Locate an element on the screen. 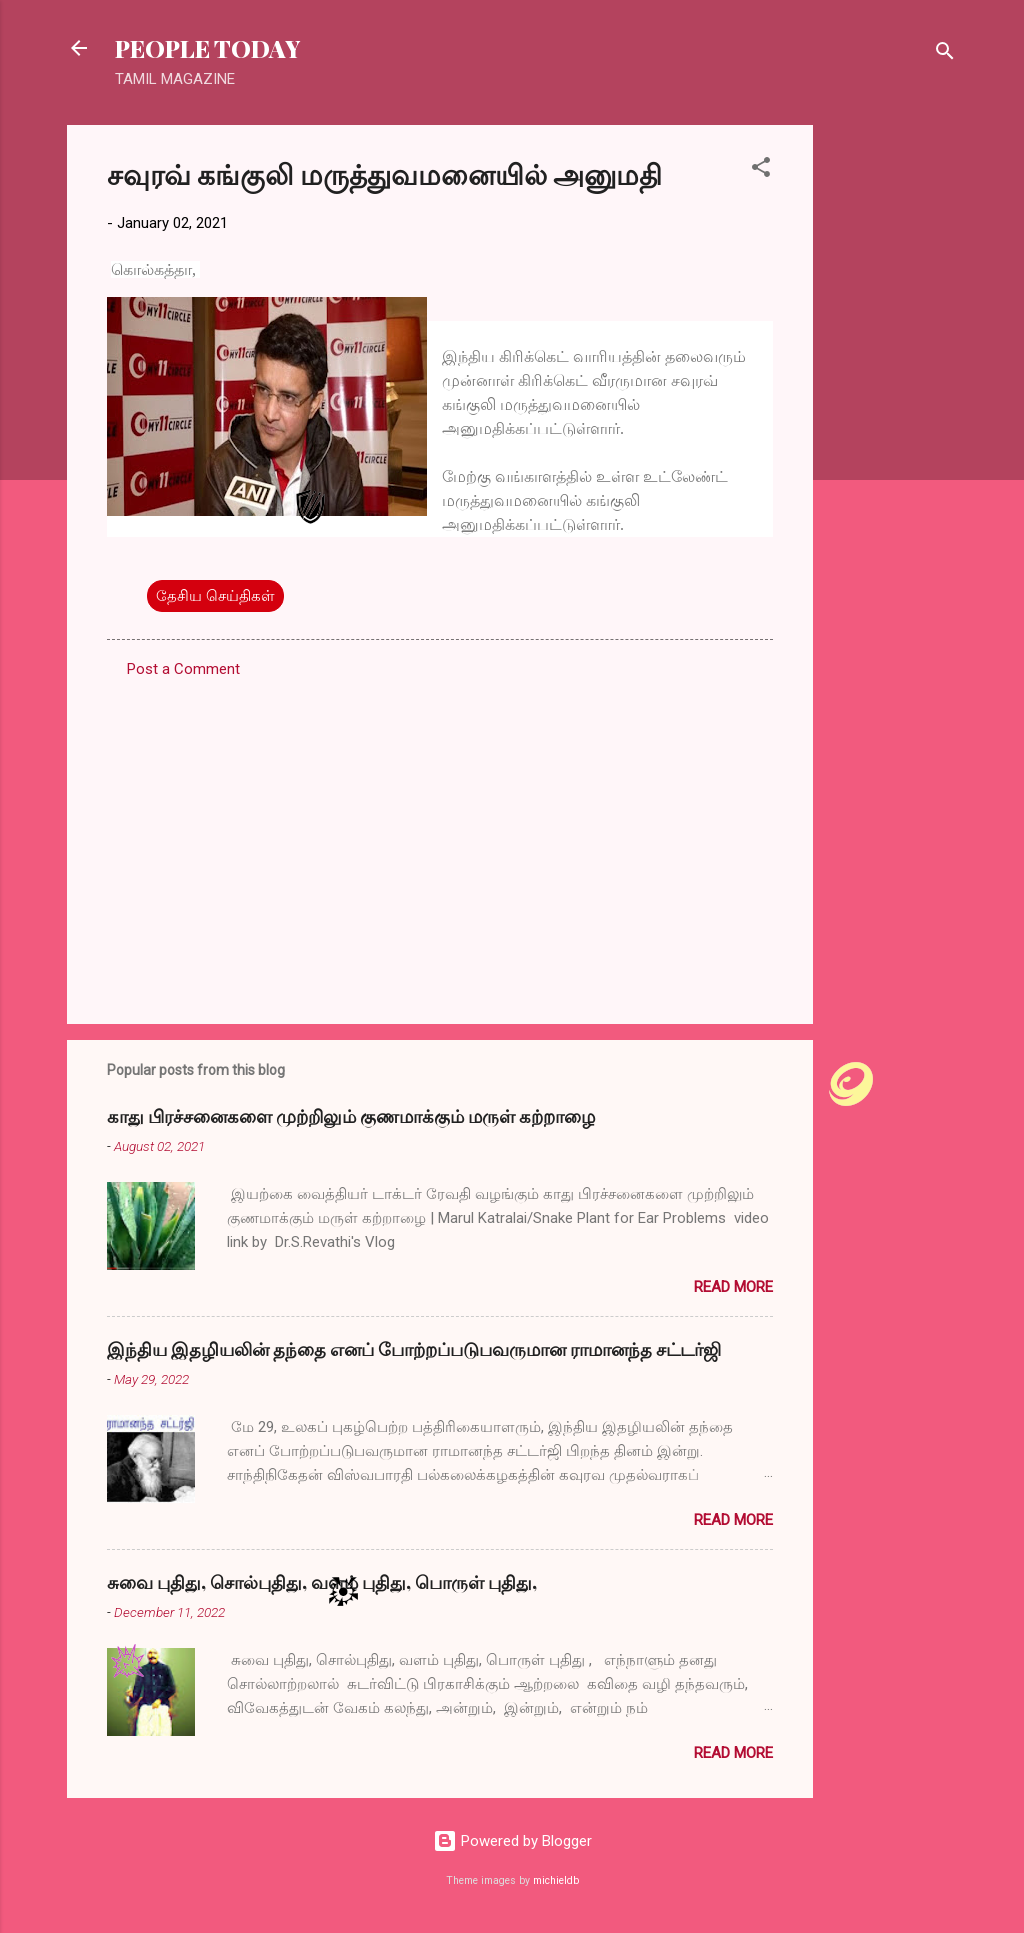 This screenshot has height=1933, width=1024. indicates disabled or inactive protection is located at coordinates (310, 506).